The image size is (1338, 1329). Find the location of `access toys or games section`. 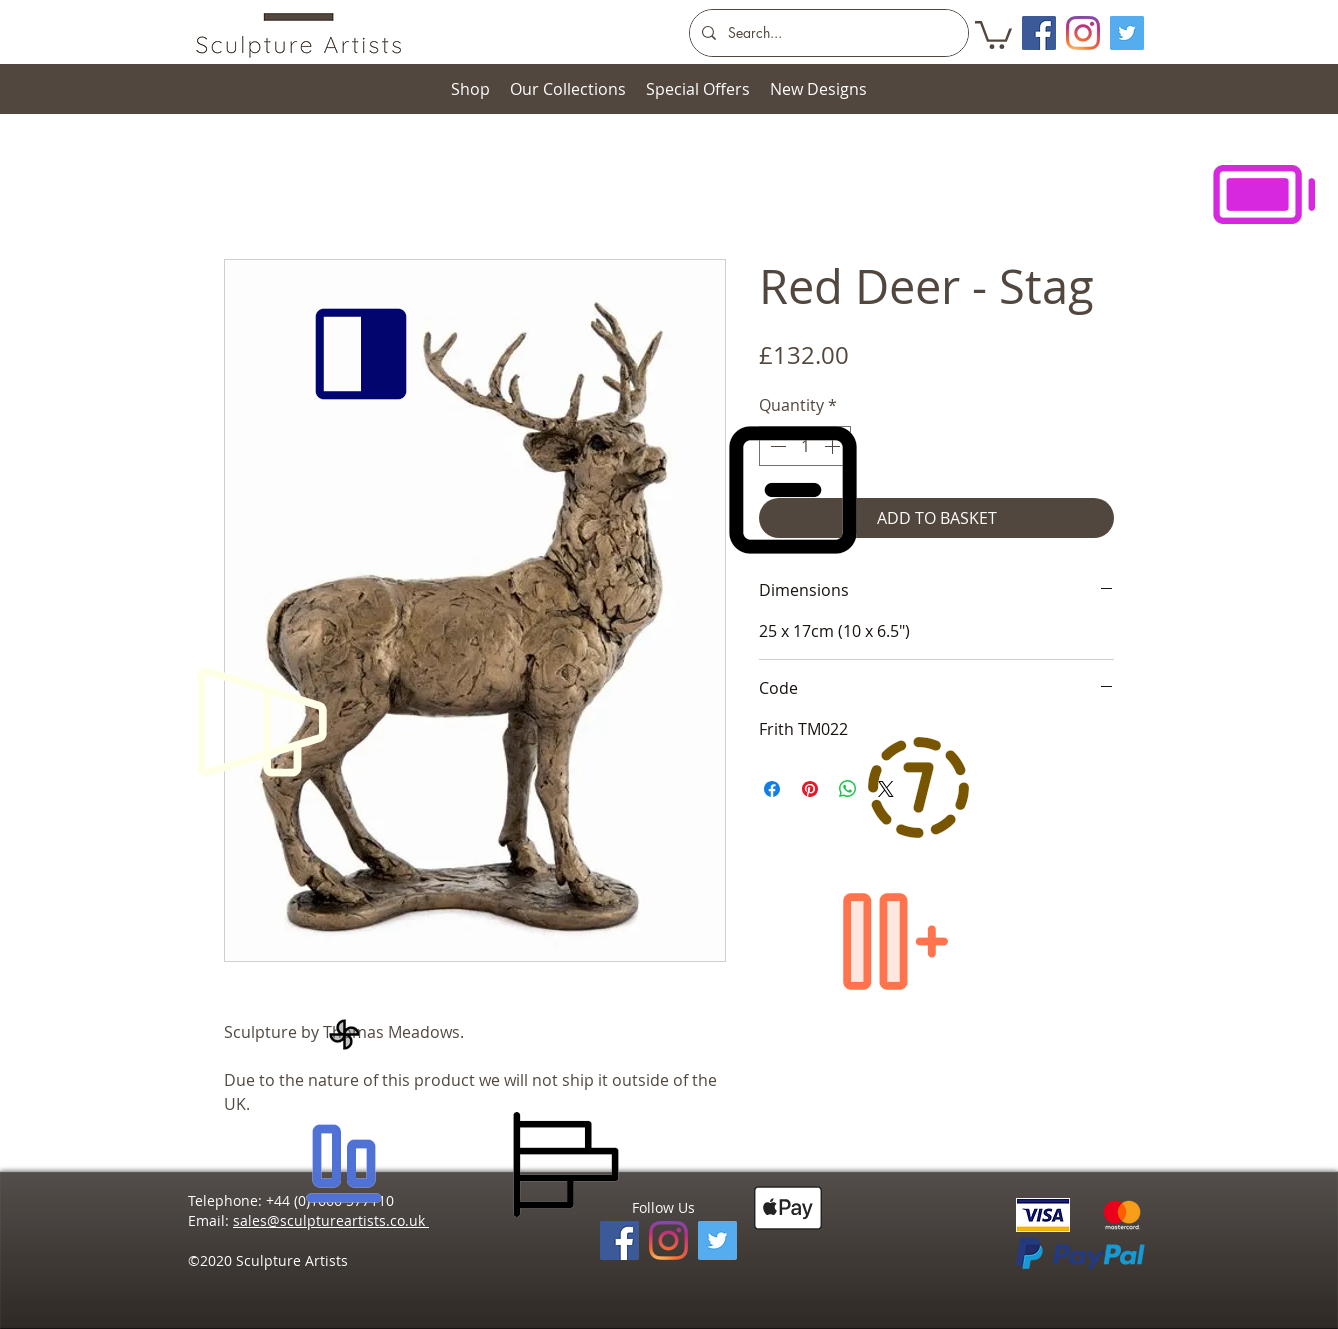

access toys or games section is located at coordinates (344, 1034).